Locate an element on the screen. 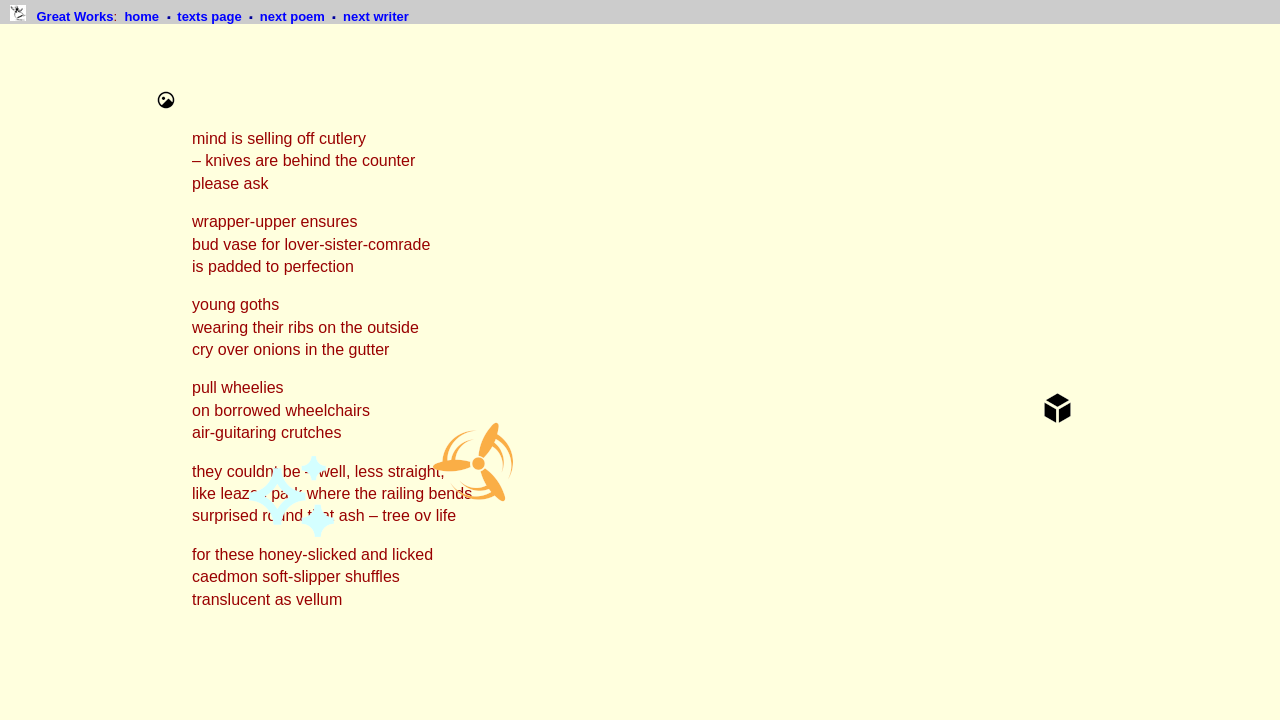 The width and height of the screenshot is (1280, 720). indicates AI-generated or enhanced content is located at coordinates (293, 496).